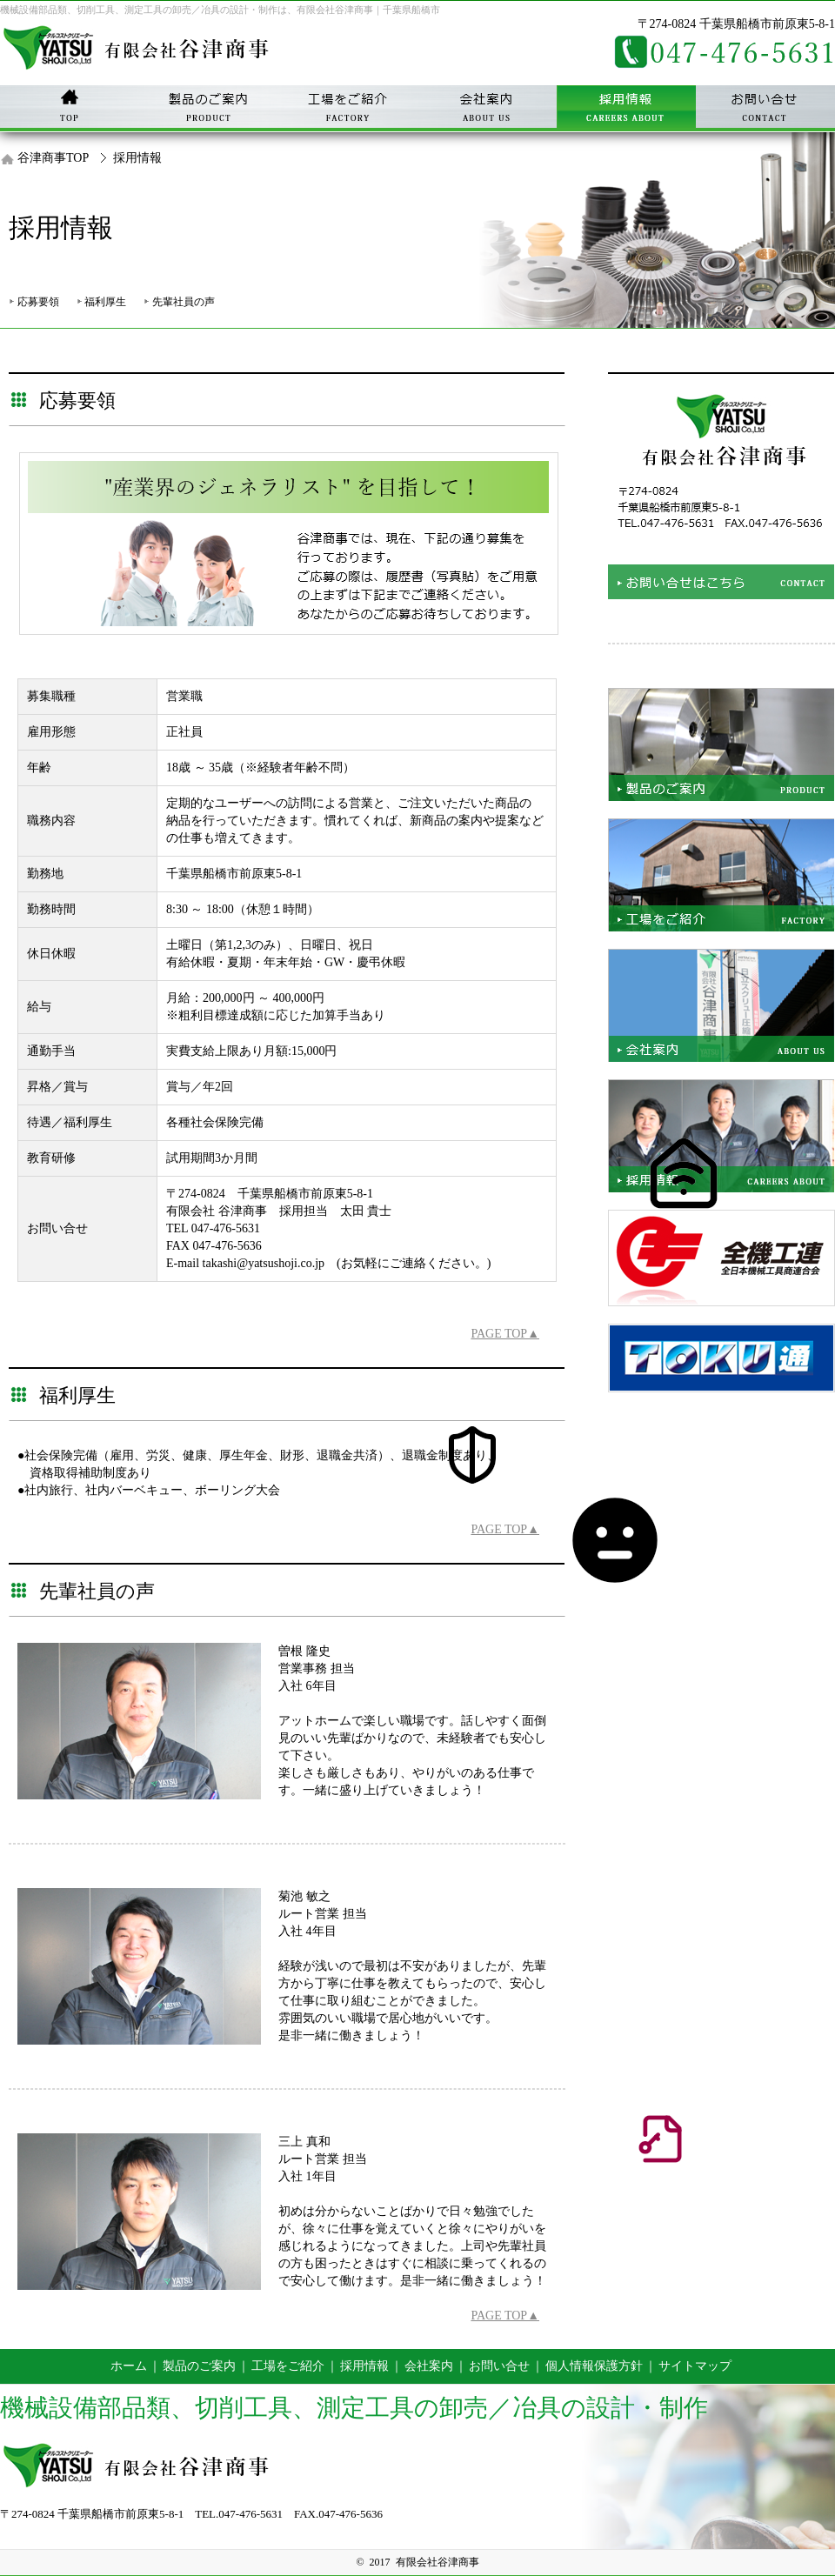  Describe the element at coordinates (615, 1540) in the screenshot. I see `indicate a neutral or indifferent reaction` at that location.